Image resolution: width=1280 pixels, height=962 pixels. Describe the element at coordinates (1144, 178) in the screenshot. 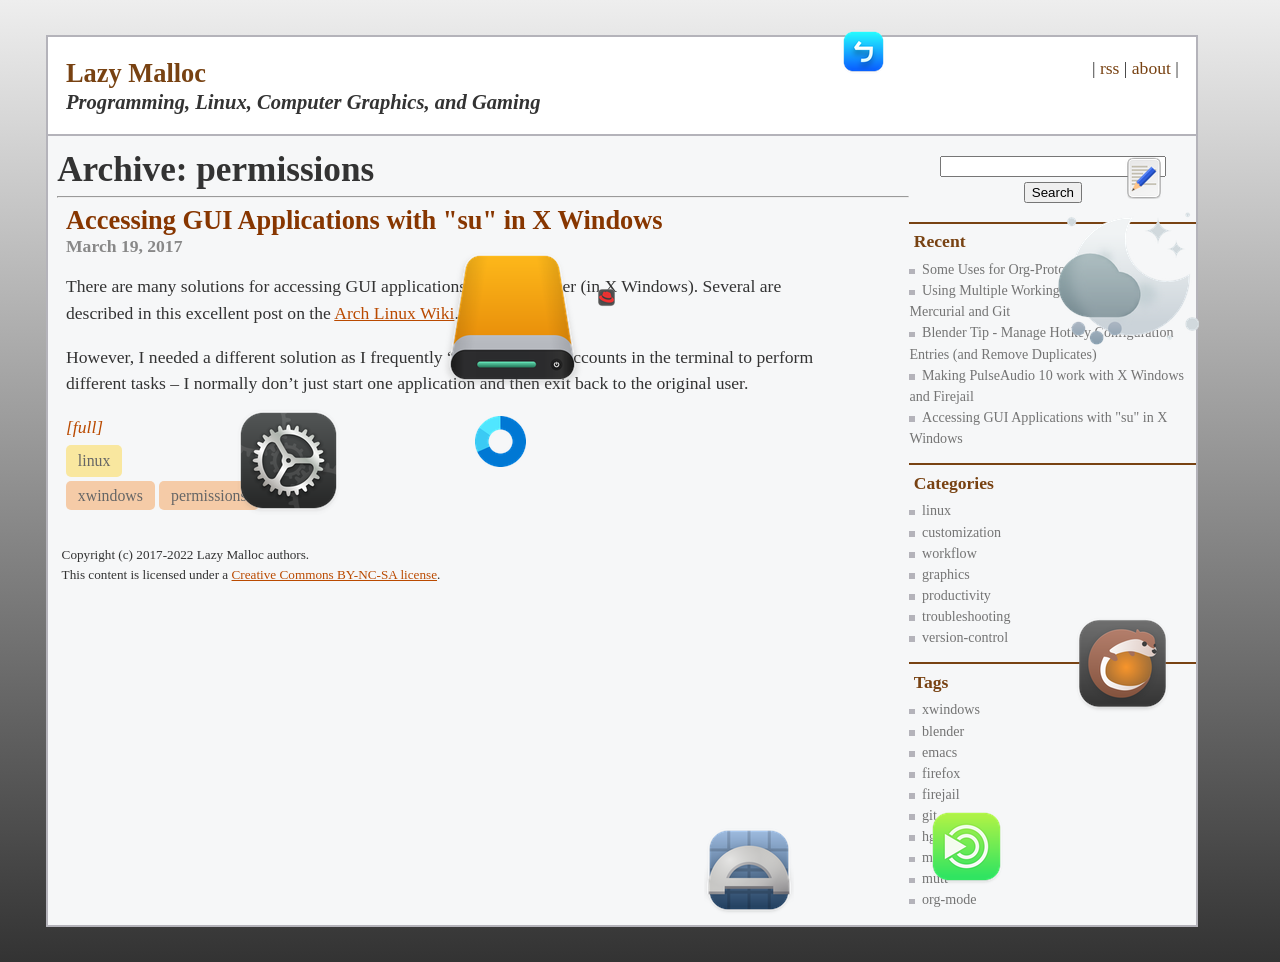

I see `open the text editor app` at that location.